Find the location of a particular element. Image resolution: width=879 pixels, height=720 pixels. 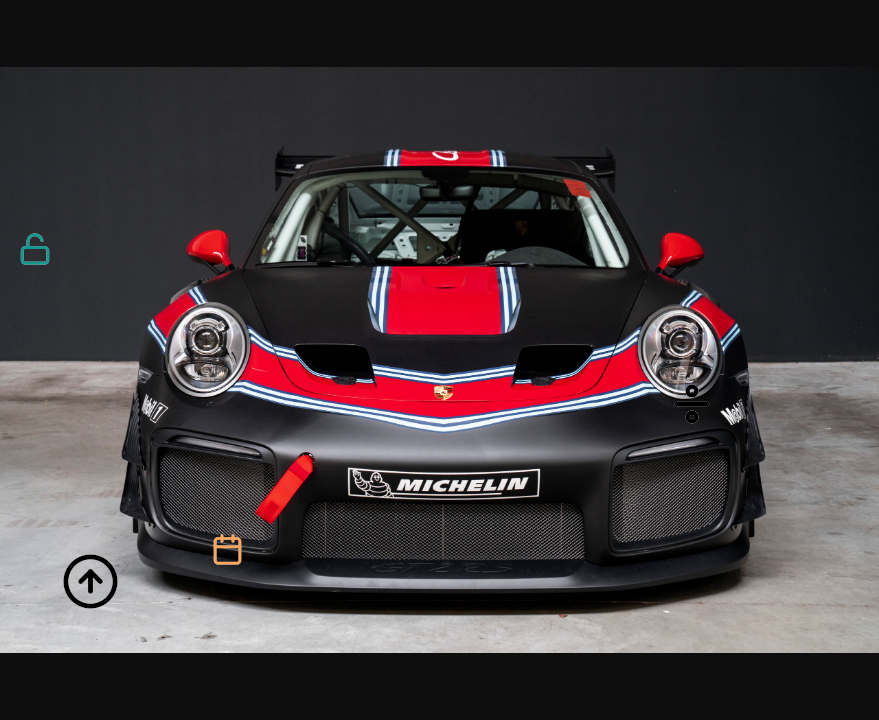

unlock a secured item or feature is located at coordinates (35, 249).